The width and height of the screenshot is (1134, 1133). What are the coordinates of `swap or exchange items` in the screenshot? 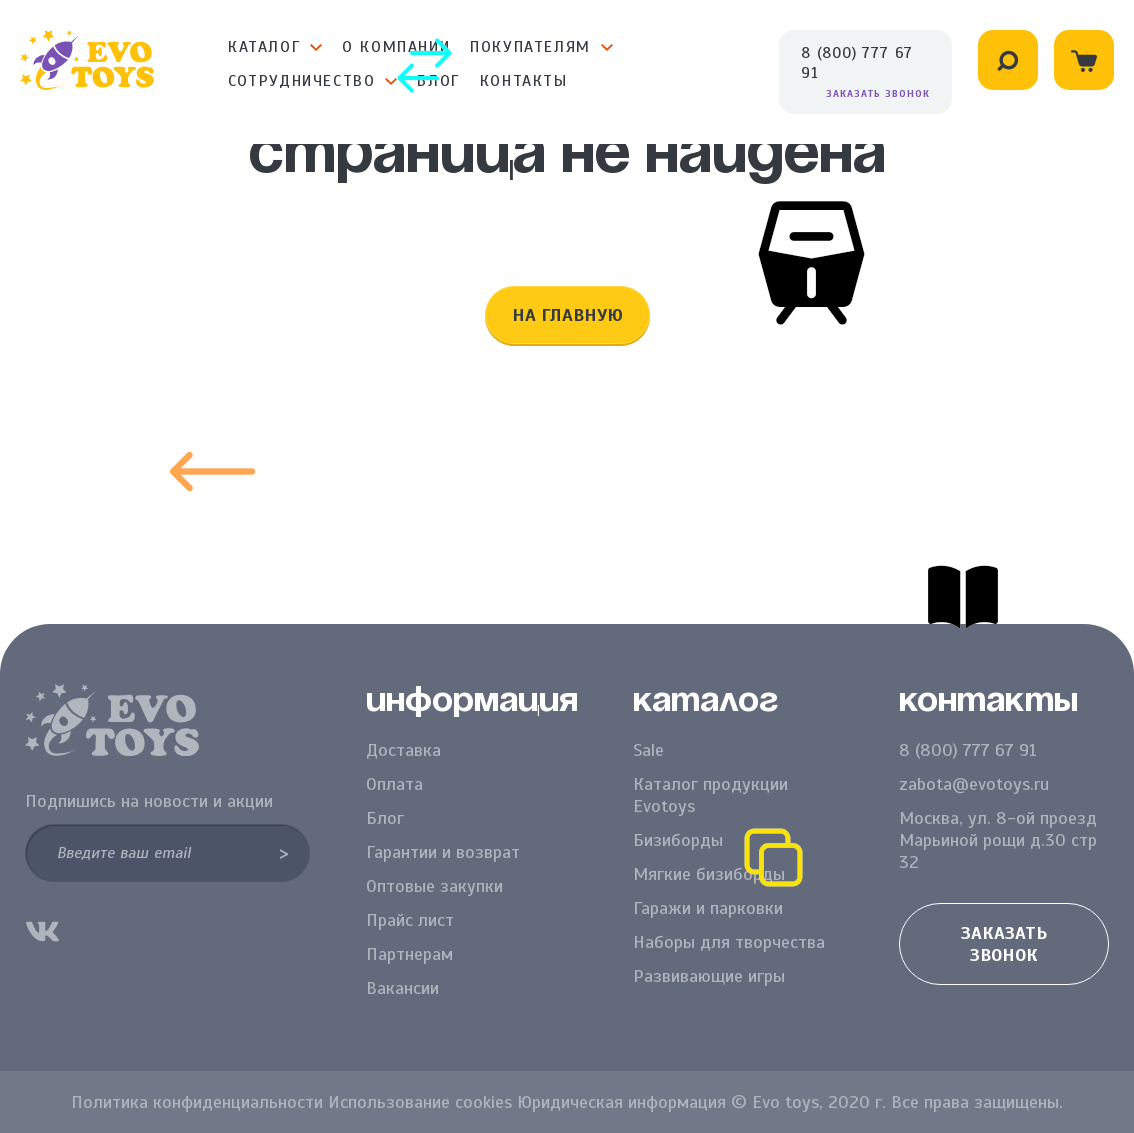 It's located at (424, 65).